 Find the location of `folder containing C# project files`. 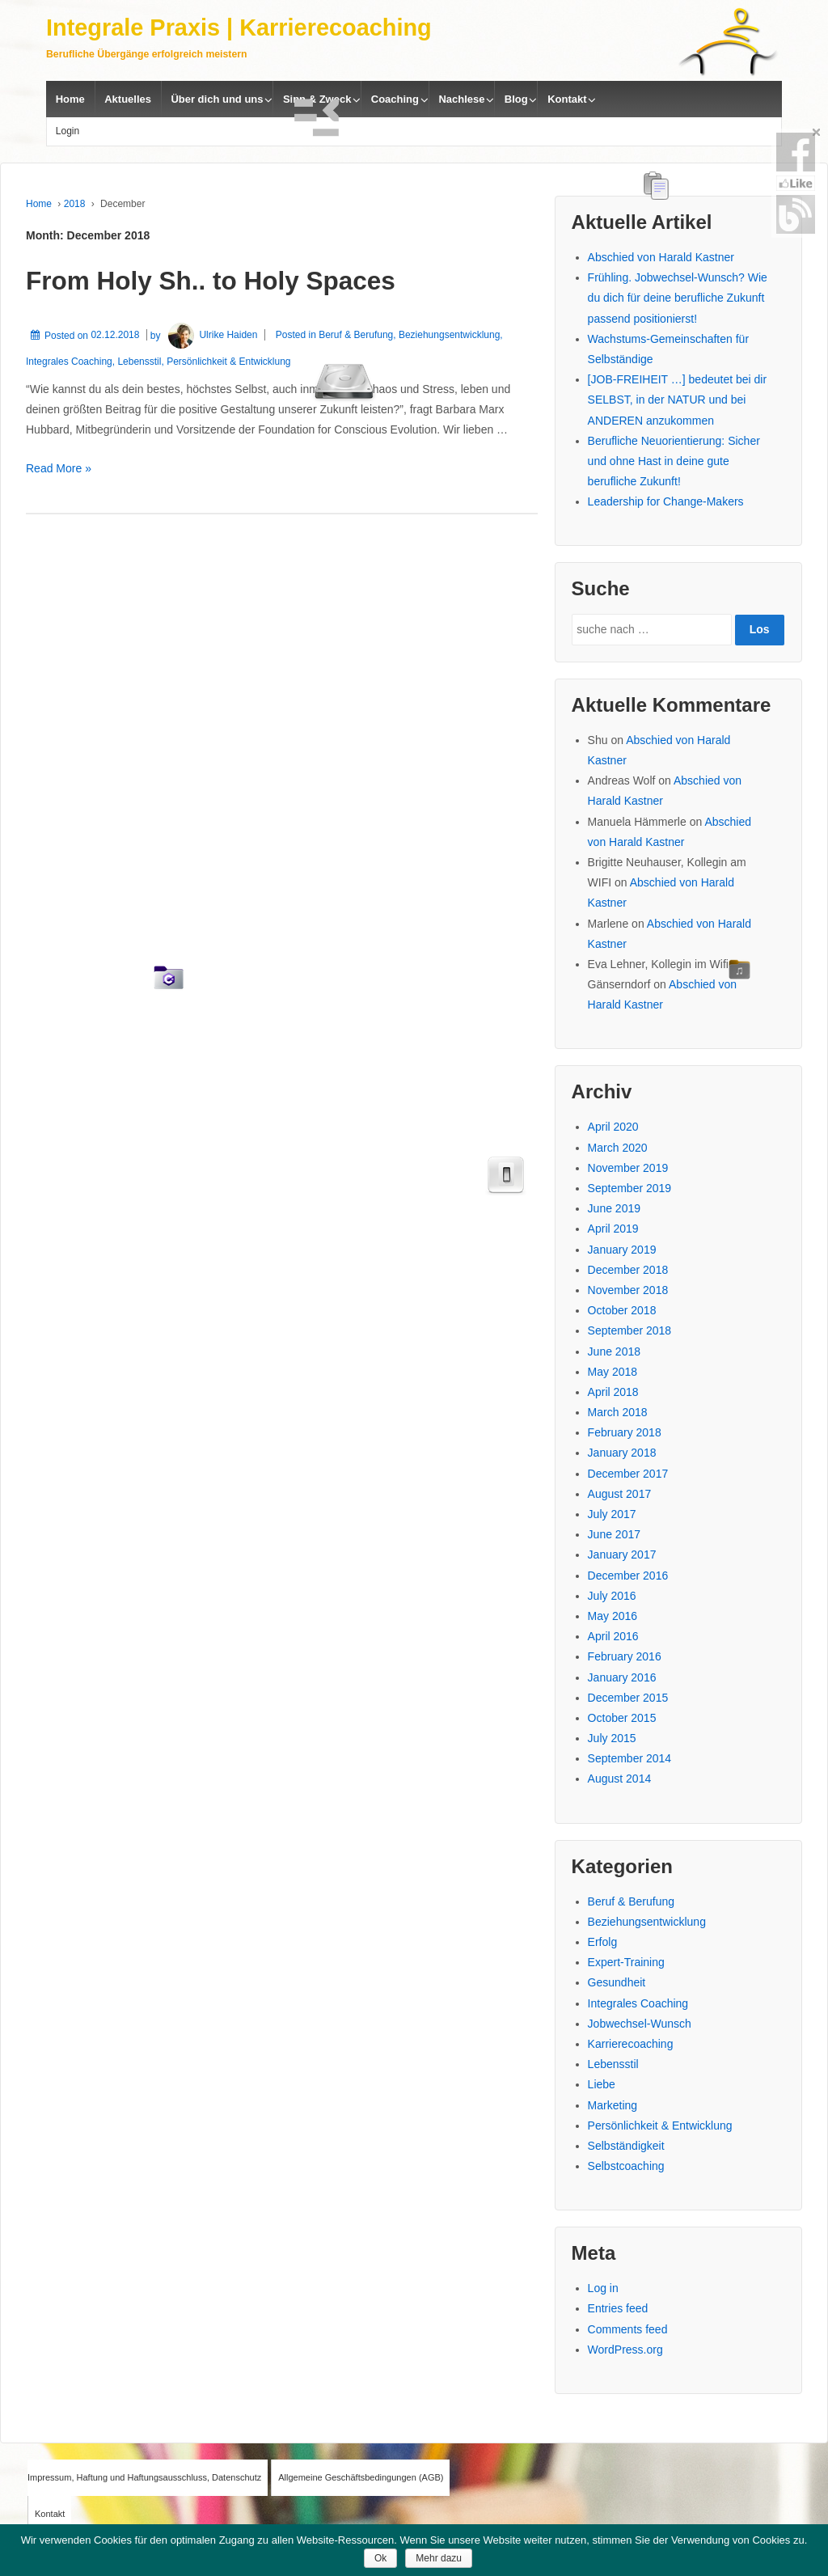

folder containing C# project files is located at coordinates (168, 978).